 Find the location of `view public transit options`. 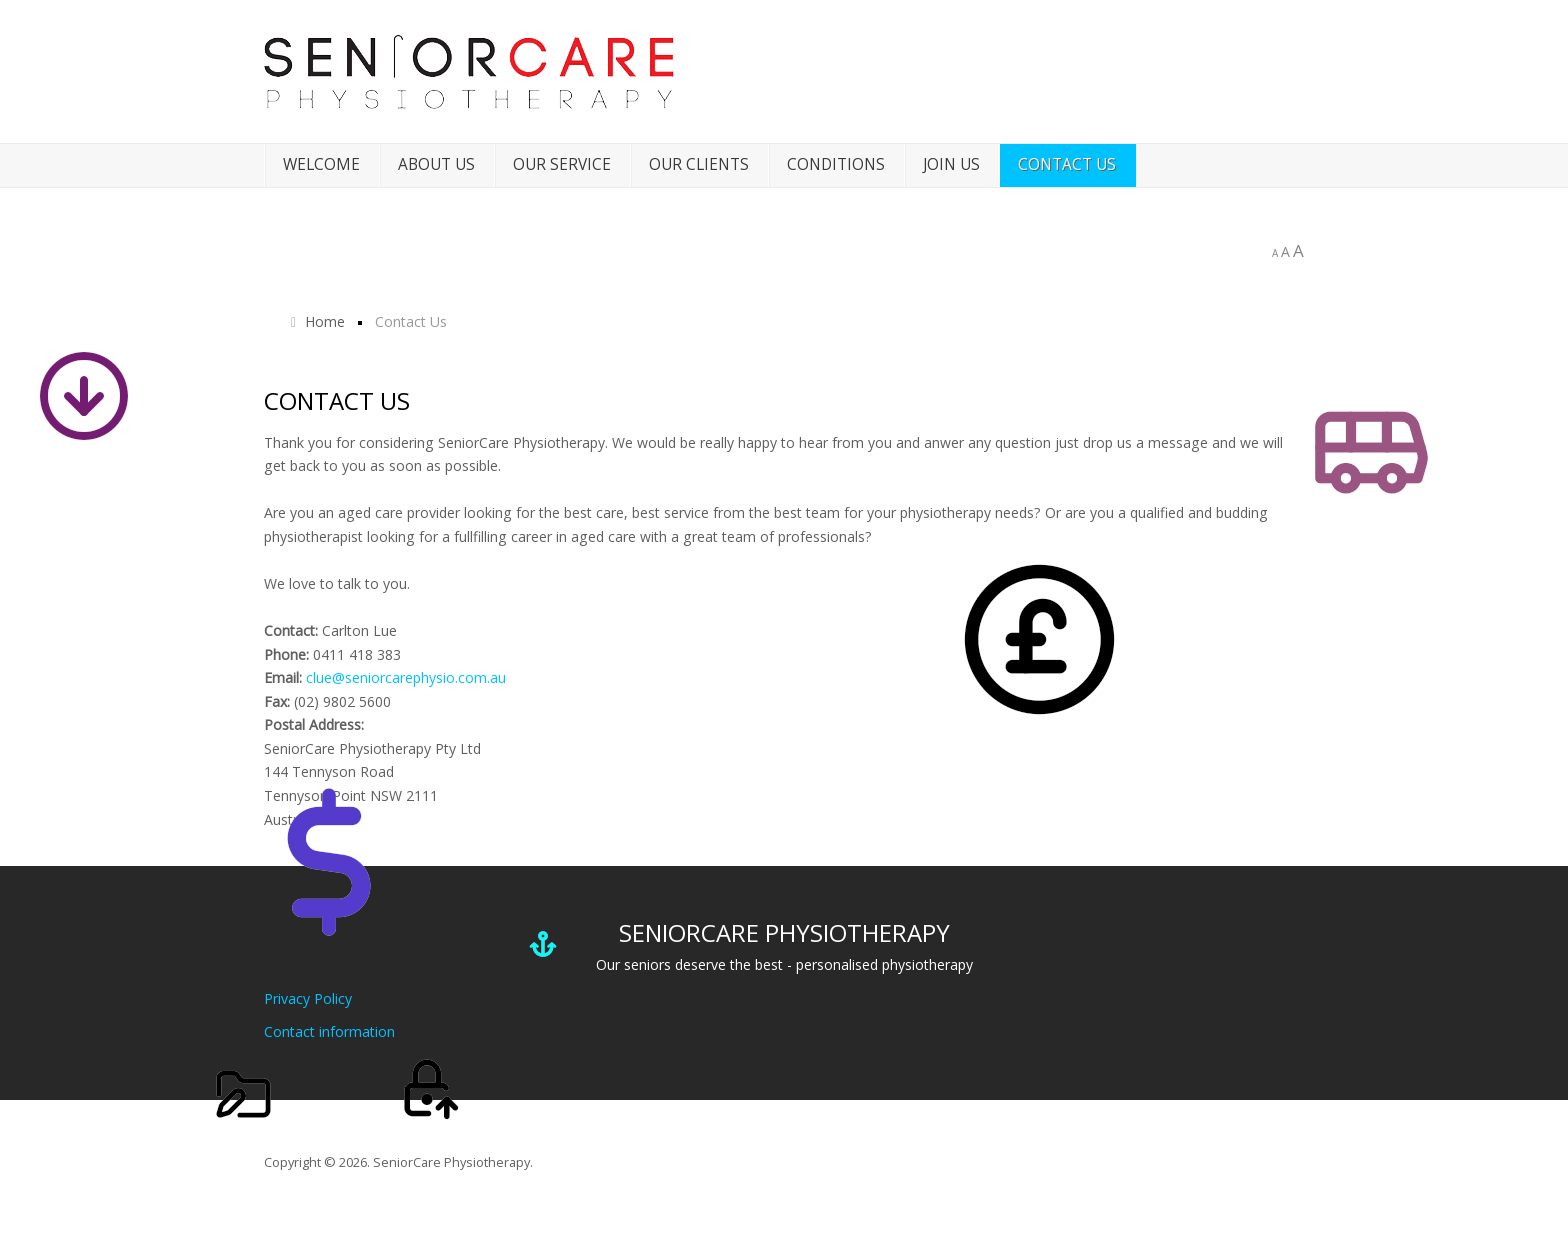

view public transit options is located at coordinates (1371, 447).